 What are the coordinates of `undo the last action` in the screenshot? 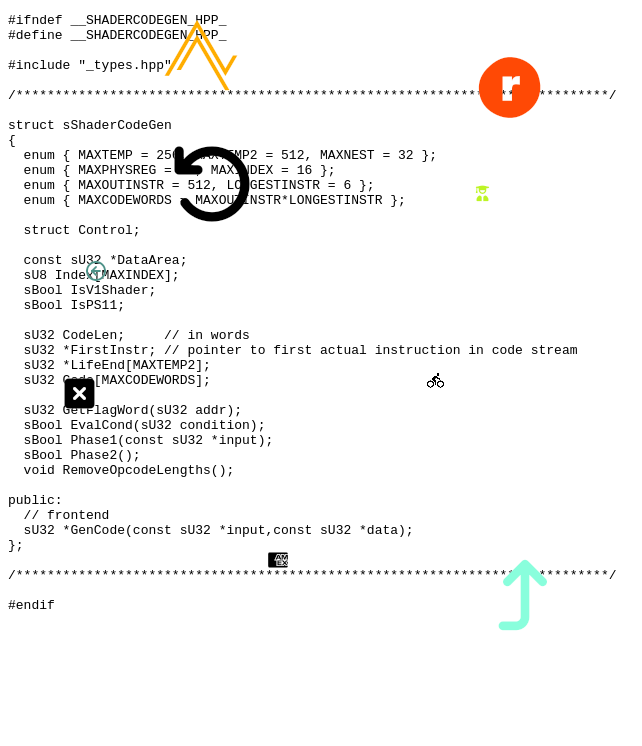 It's located at (212, 184).